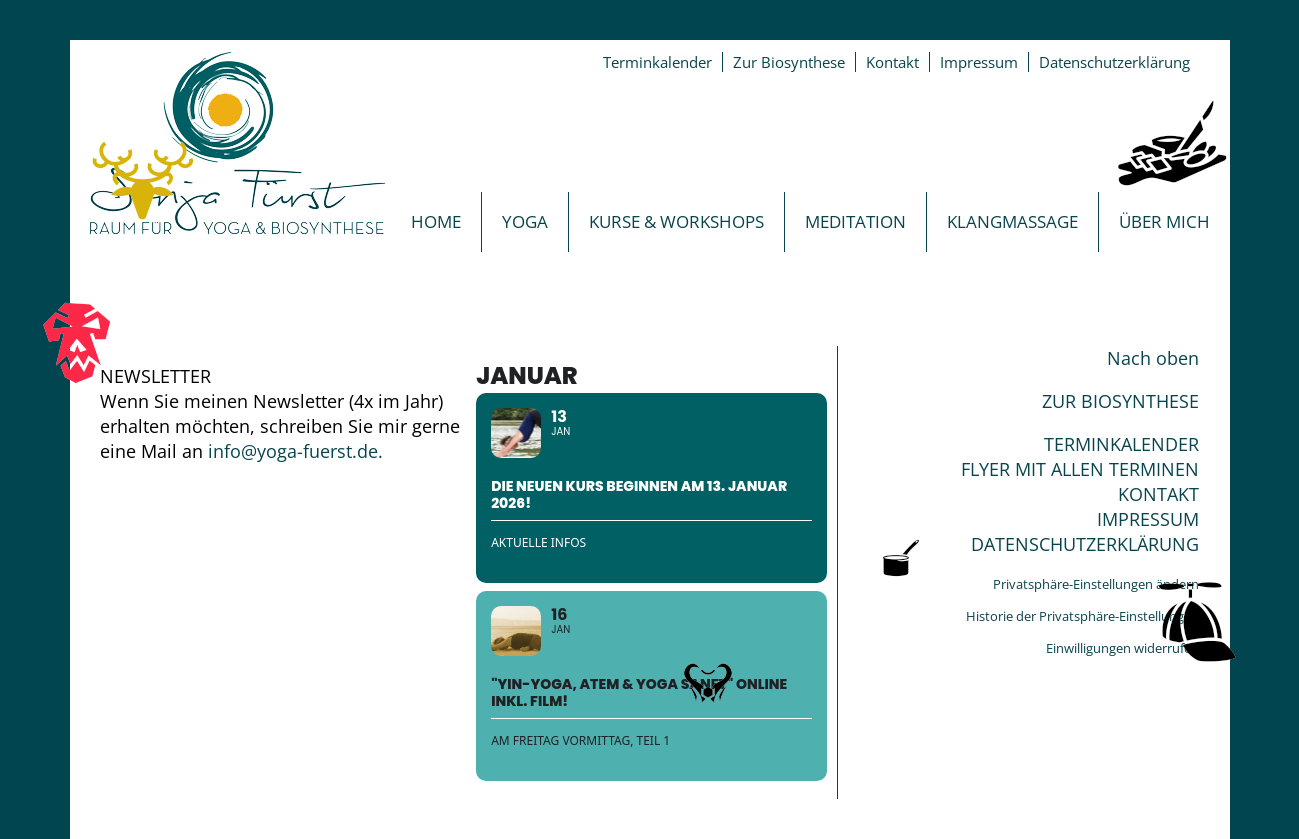 The height and width of the screenshot is (839, 1299). What do you see at coordinates (1171, 148) in the screenshot?
I see `browse charcuterie or appetizer menu options` at bounding box center [1171, 148].